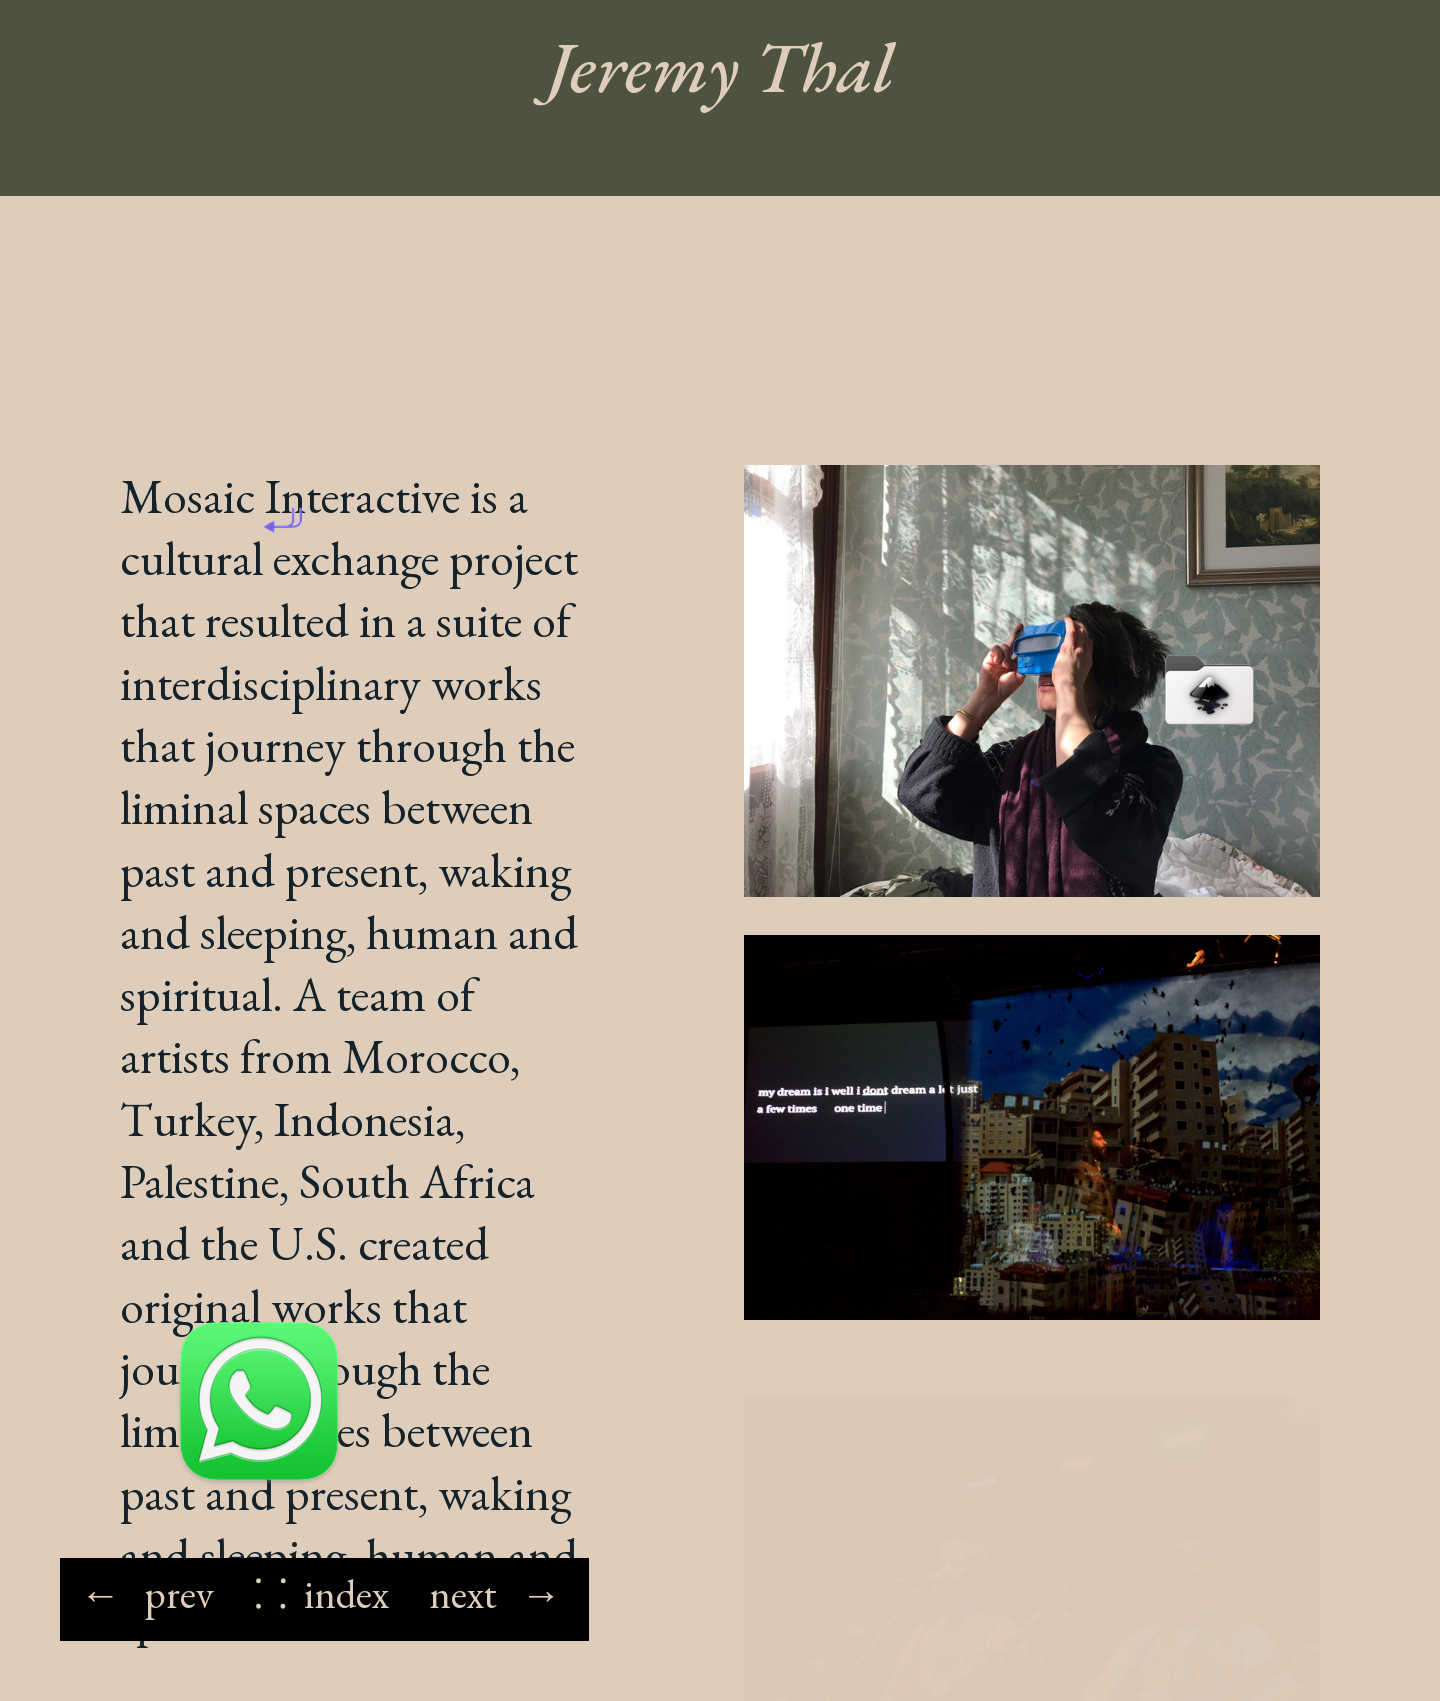 This screenshot has height=1701, width=1440. Describe the element at coordinates (282, 518) in the screenshot. I see `reply to all recipients in an email thread` at that location.